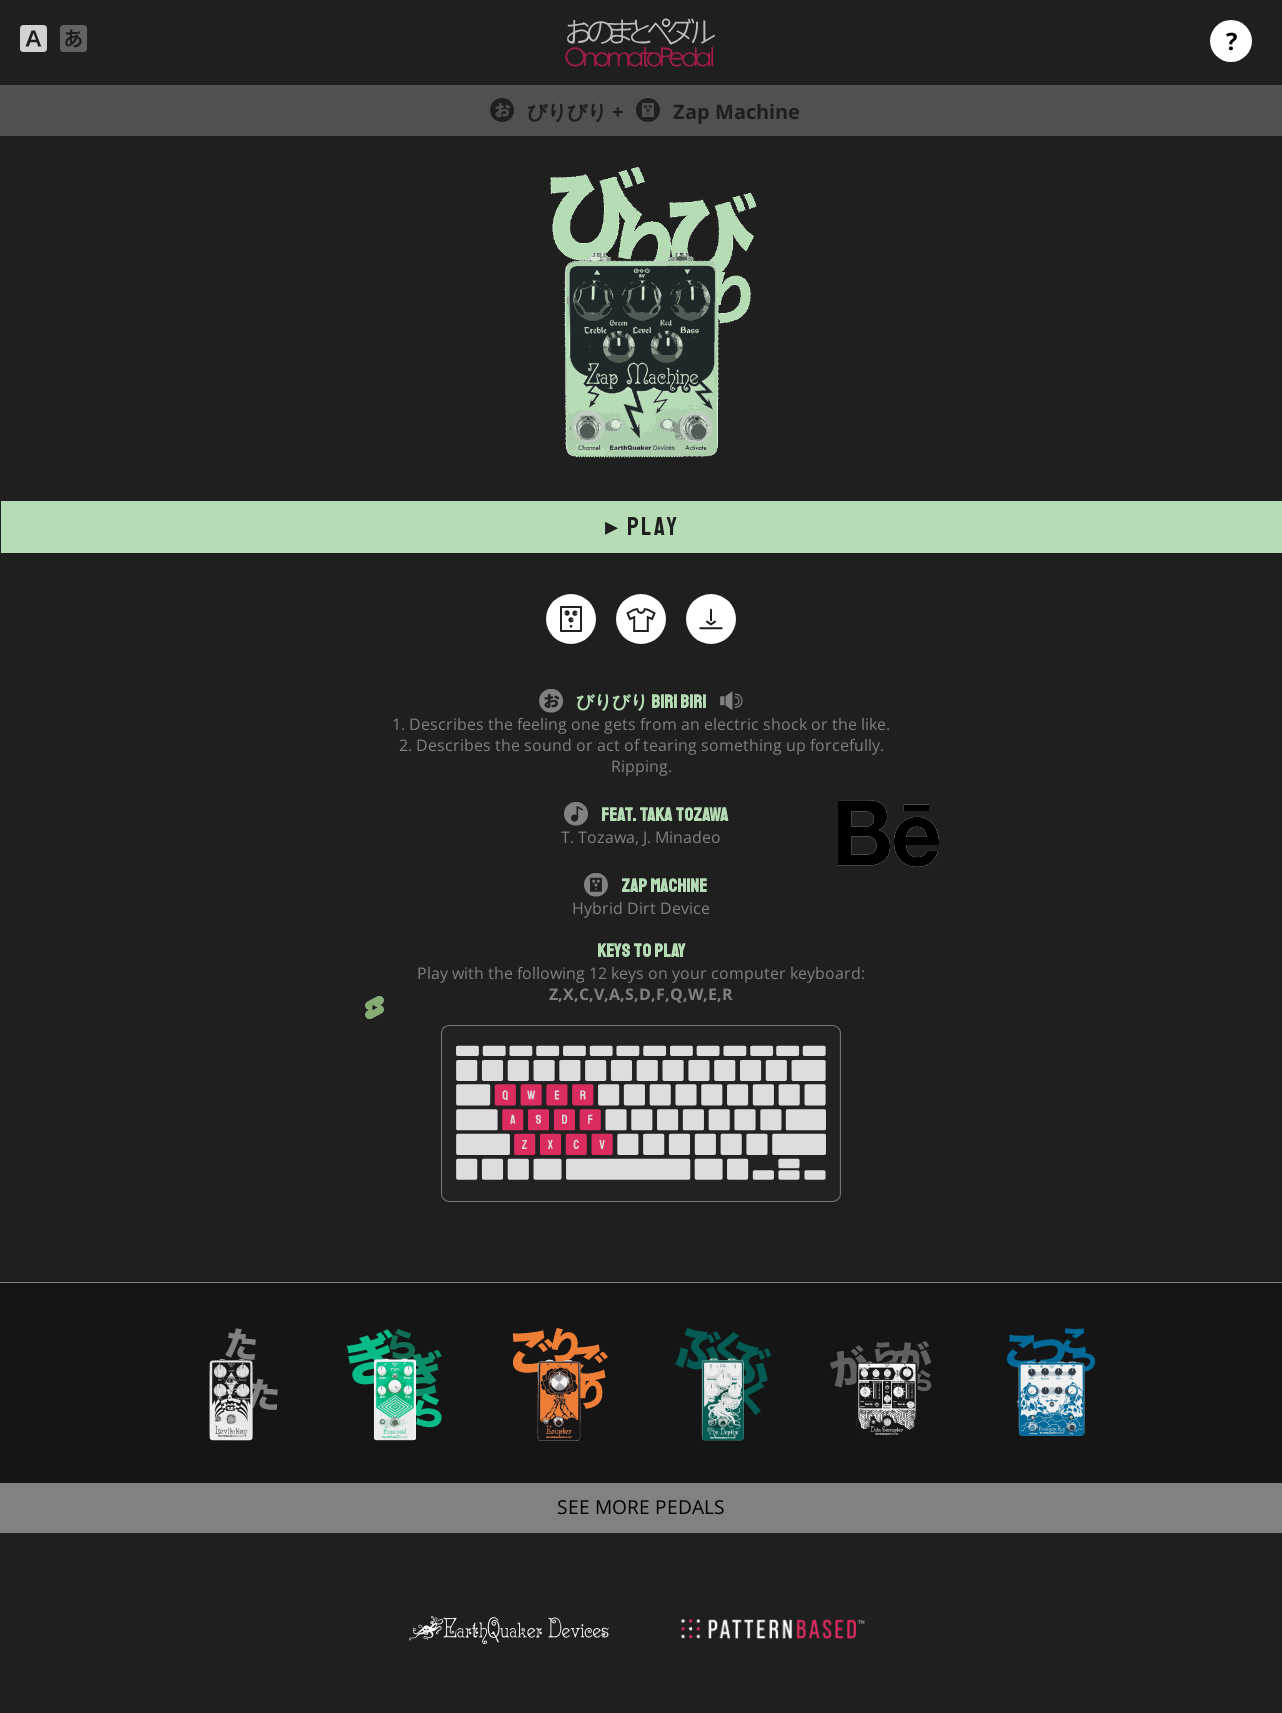  I want to click on visit behance portfolio, so click(888, 833).